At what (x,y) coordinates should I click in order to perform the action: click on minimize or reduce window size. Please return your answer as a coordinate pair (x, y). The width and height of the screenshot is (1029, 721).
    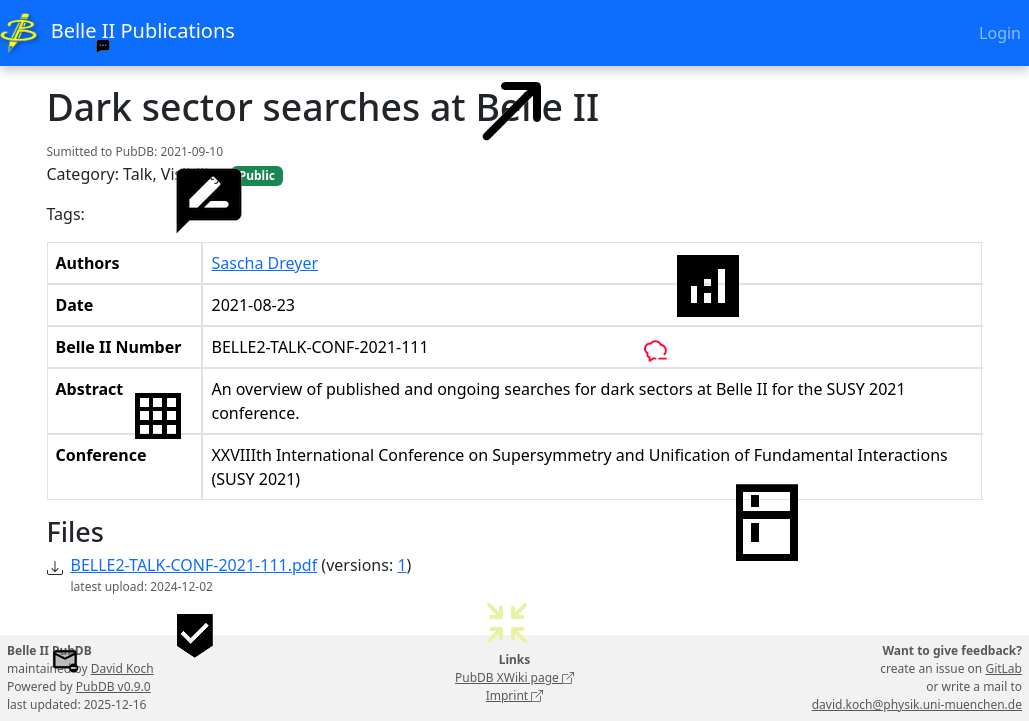
    Looking at the image, I should click on (507, 623).